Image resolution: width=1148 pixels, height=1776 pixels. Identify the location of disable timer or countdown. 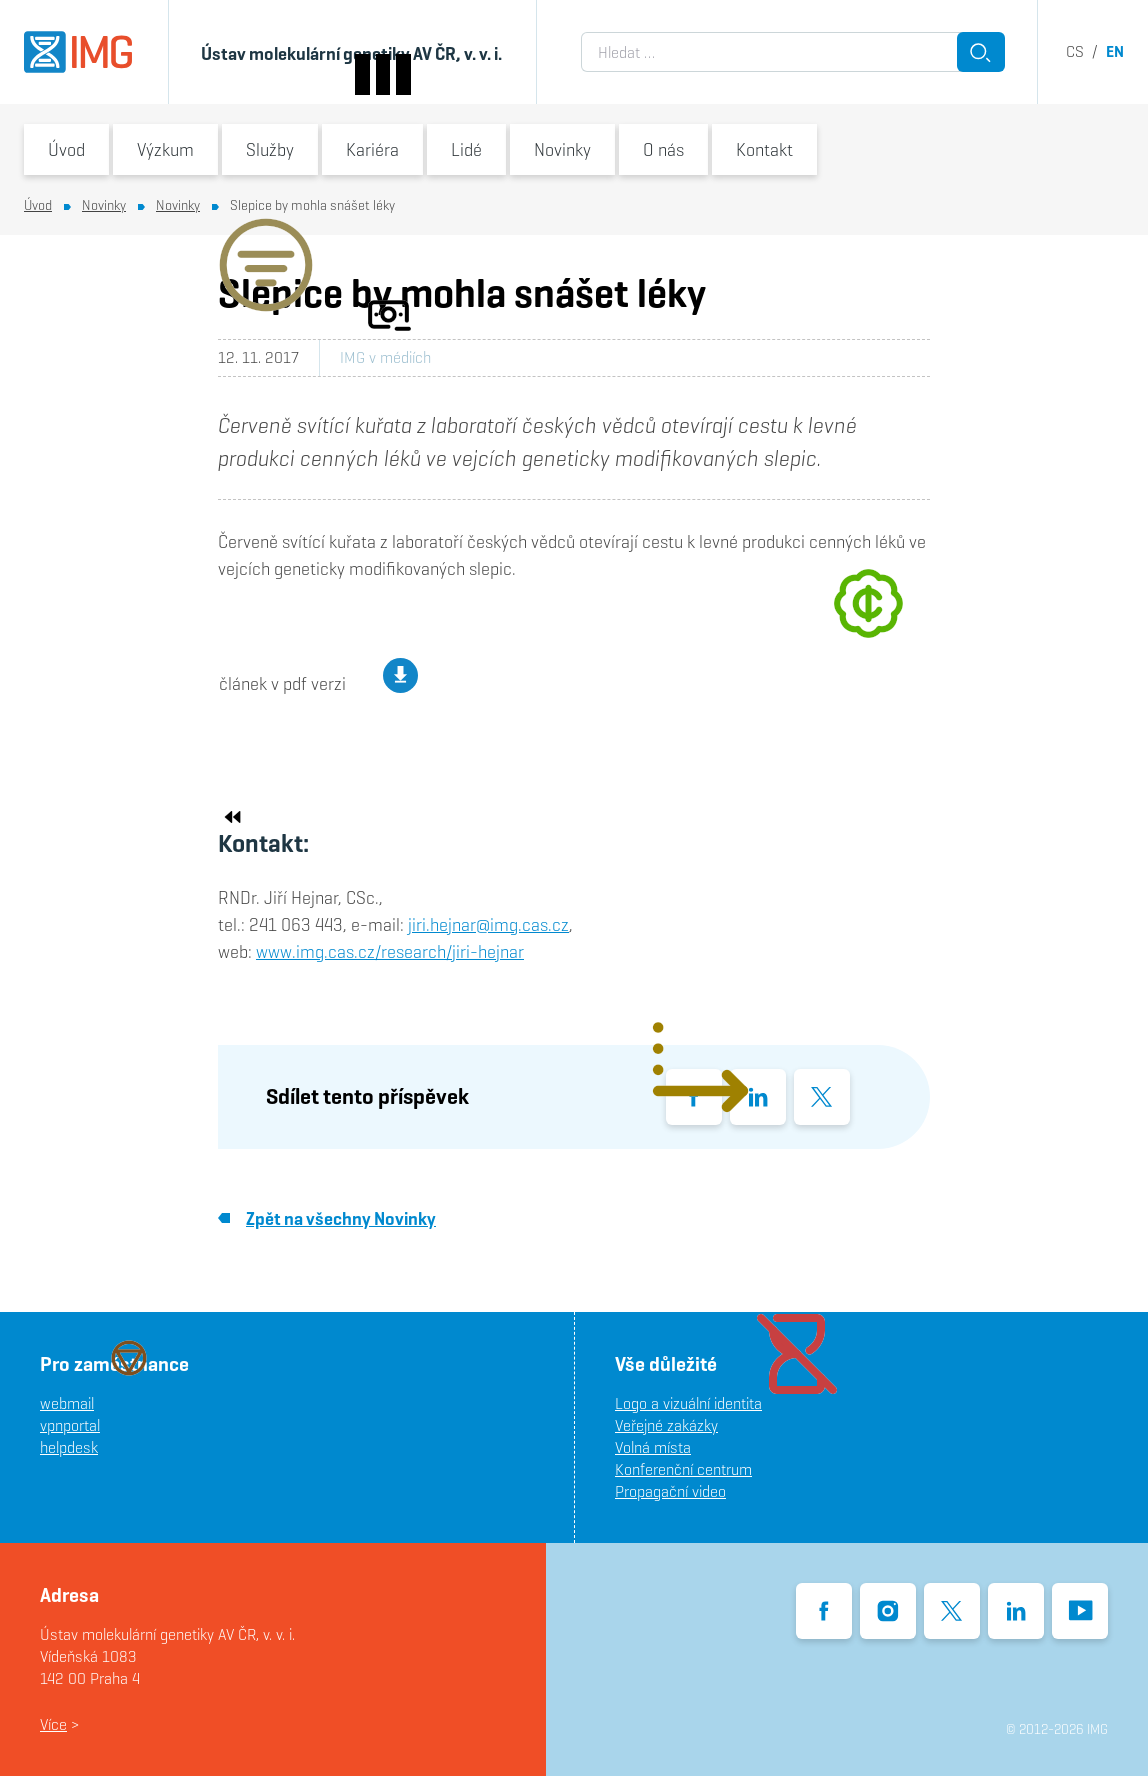
(797, 1354).